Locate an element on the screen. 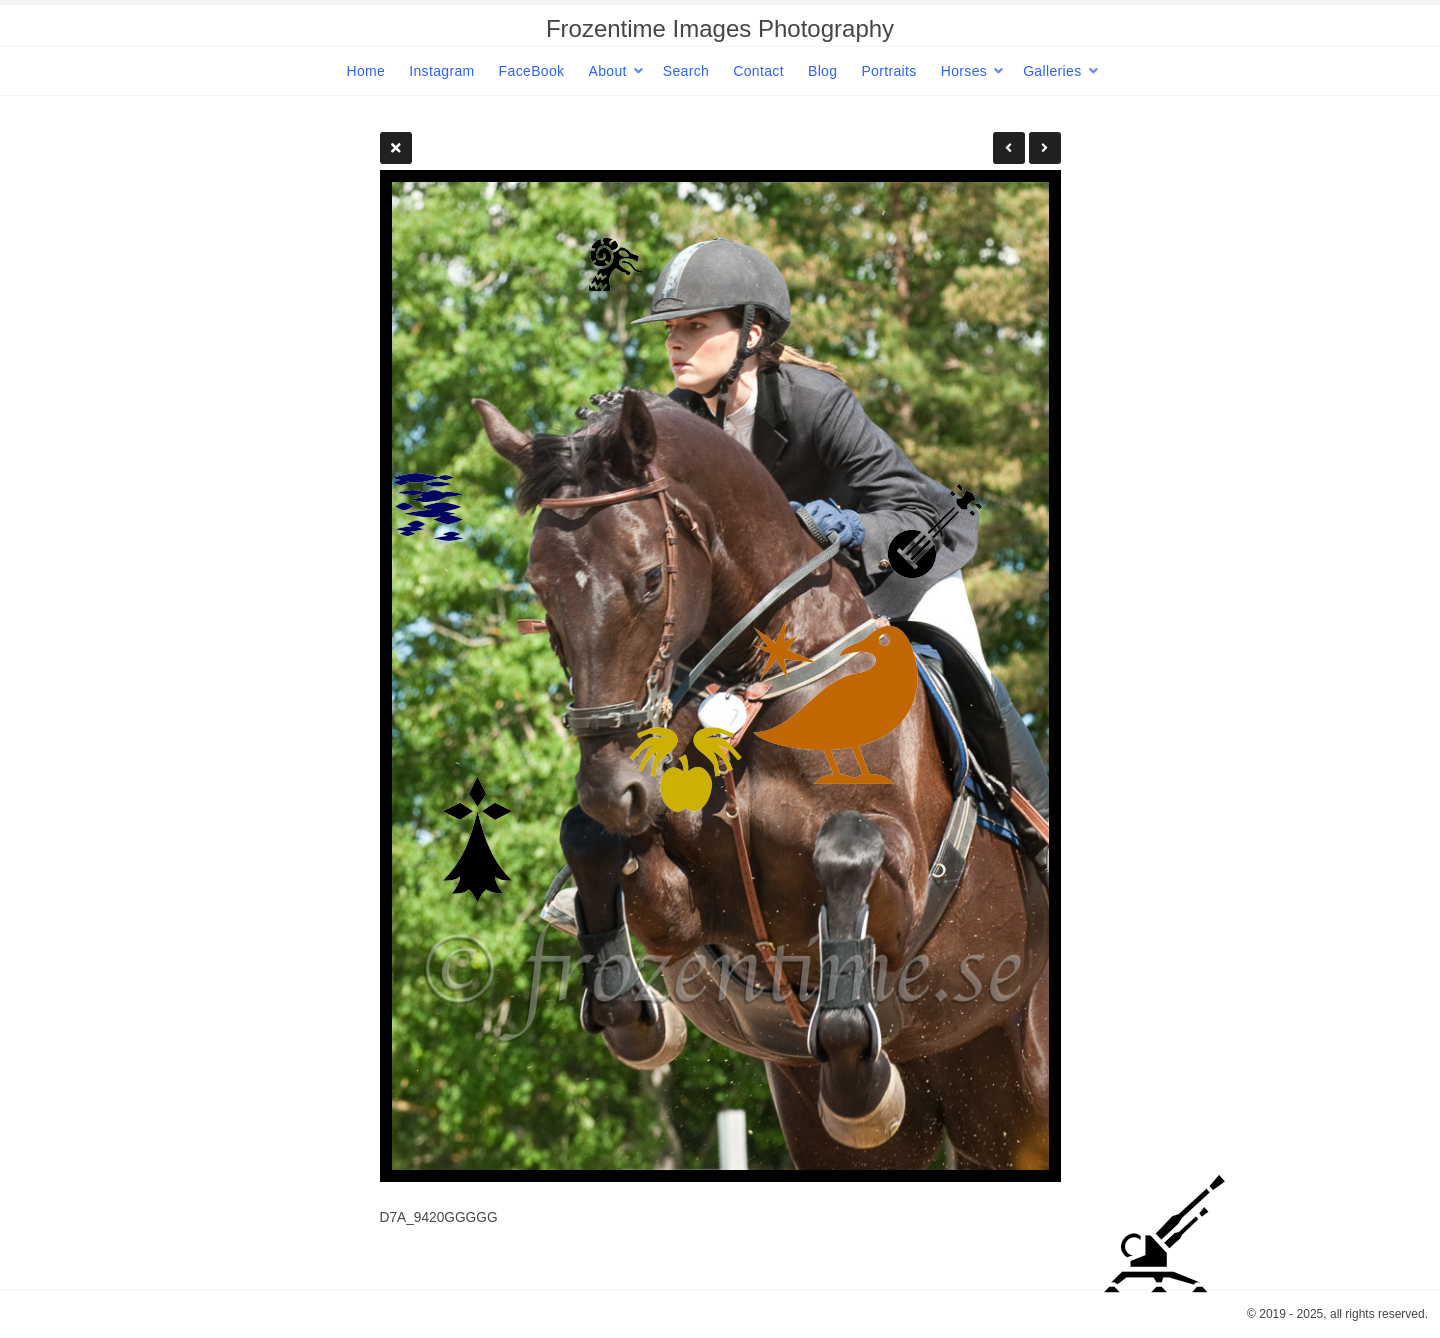 The width and height of the screenshot is (1440, 1338). indicates a distraction or interruption event is located at coordinates (836, 700).